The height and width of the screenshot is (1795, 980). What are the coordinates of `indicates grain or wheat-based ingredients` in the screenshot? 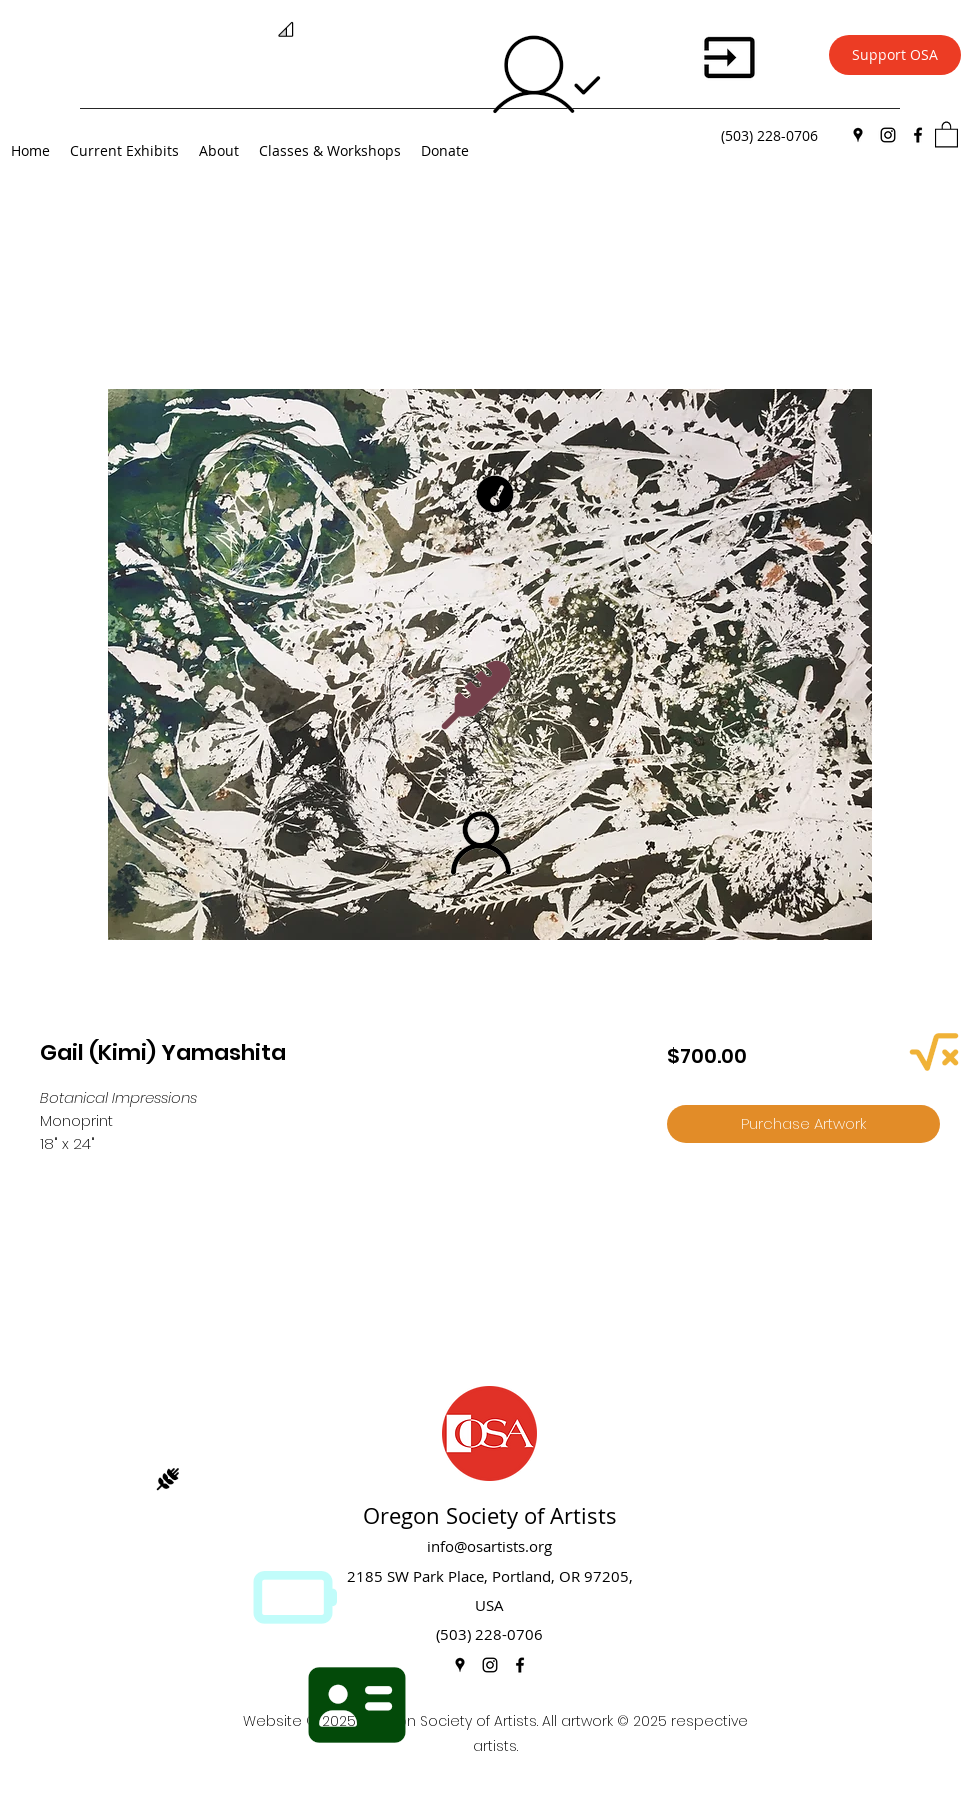 It's located at (168, 1478).